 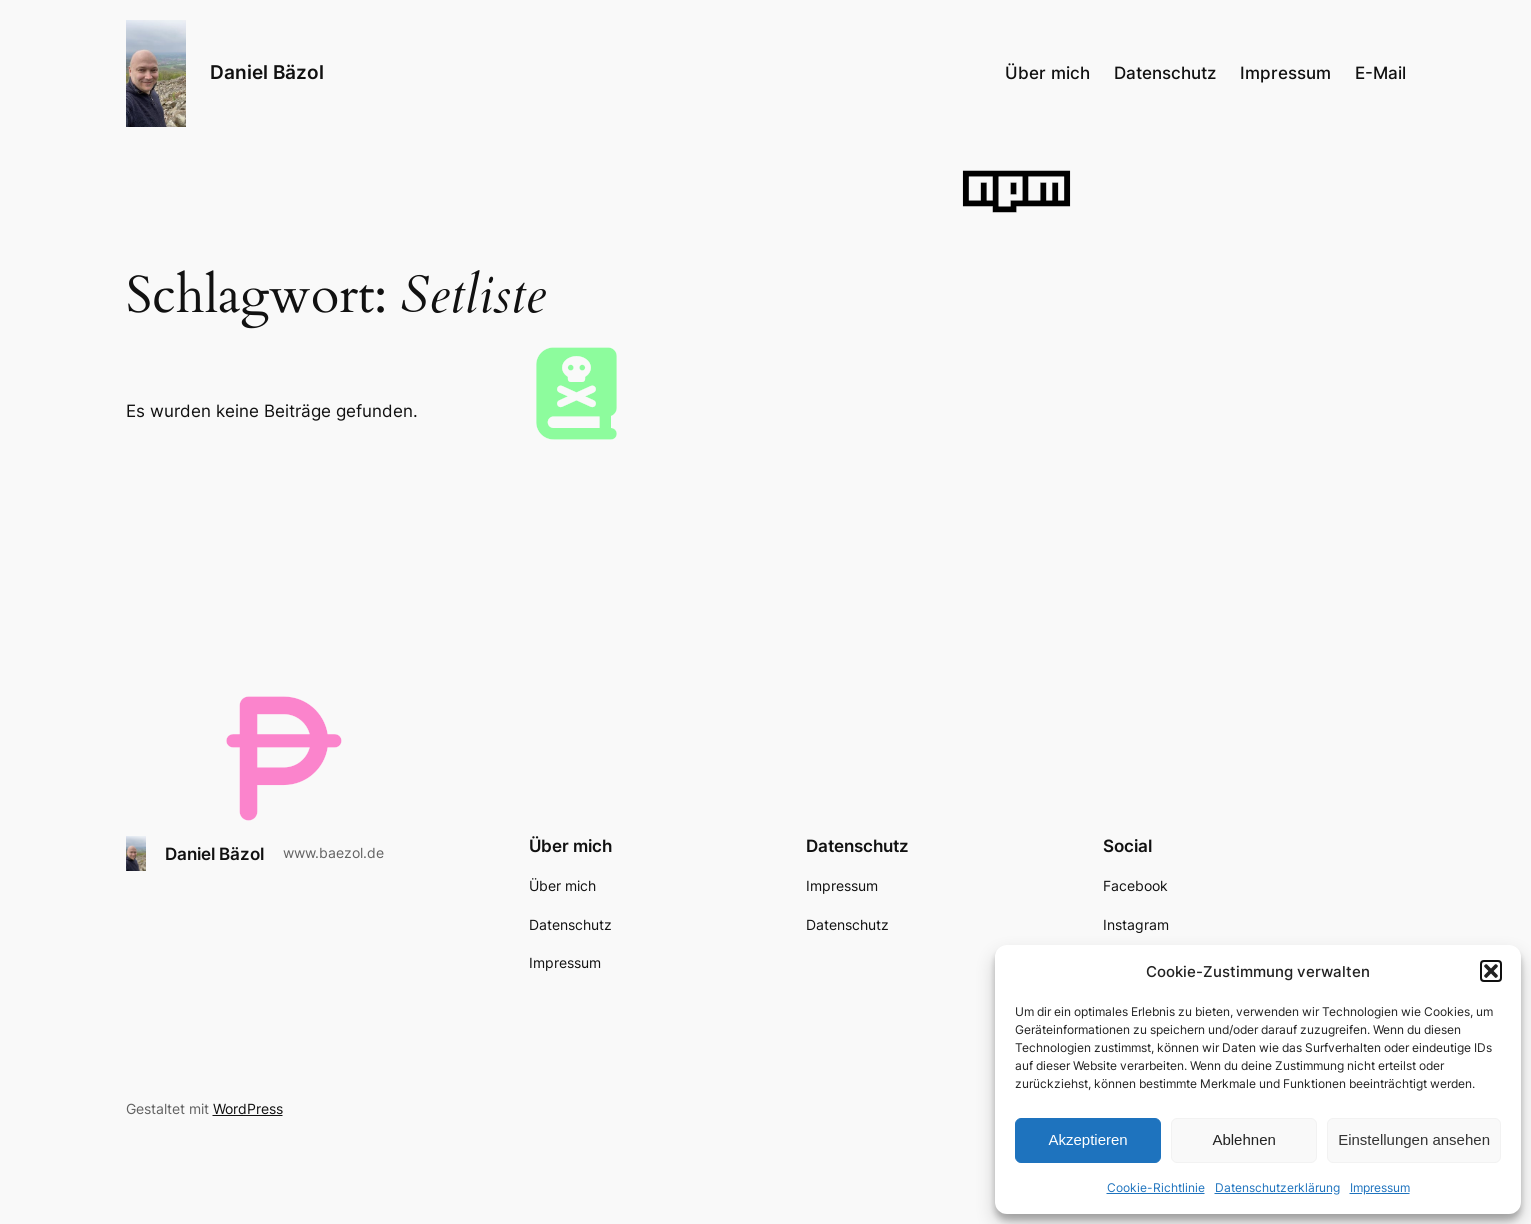 What do you see at coordinates (279, 758) in the screenshot?
I see `indicates price or amount in spanish pesetas` at bounding box center [279, 758].